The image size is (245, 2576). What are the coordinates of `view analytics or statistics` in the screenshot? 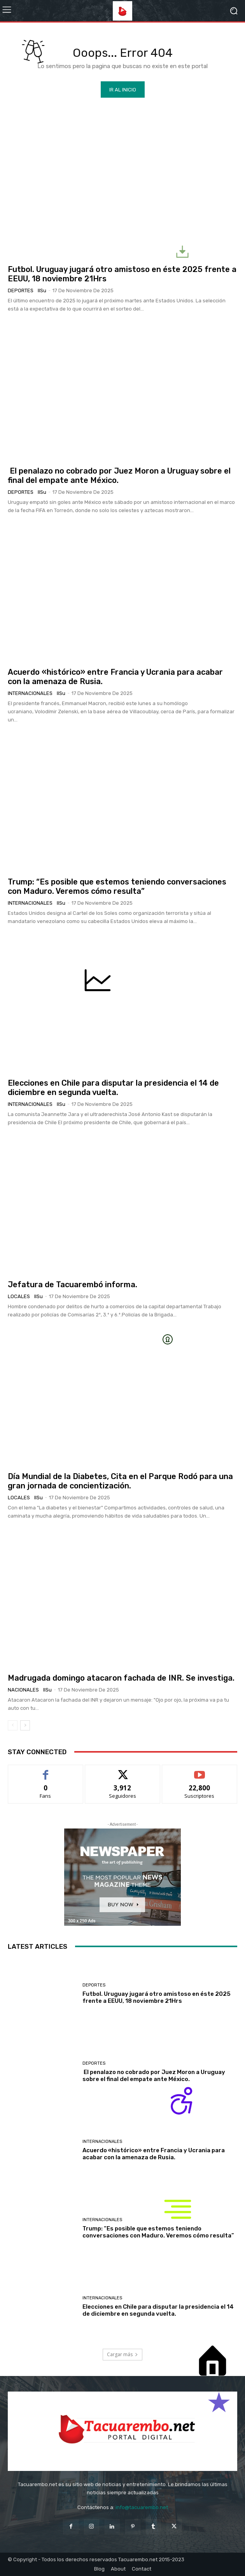 It's located at (98, 980).